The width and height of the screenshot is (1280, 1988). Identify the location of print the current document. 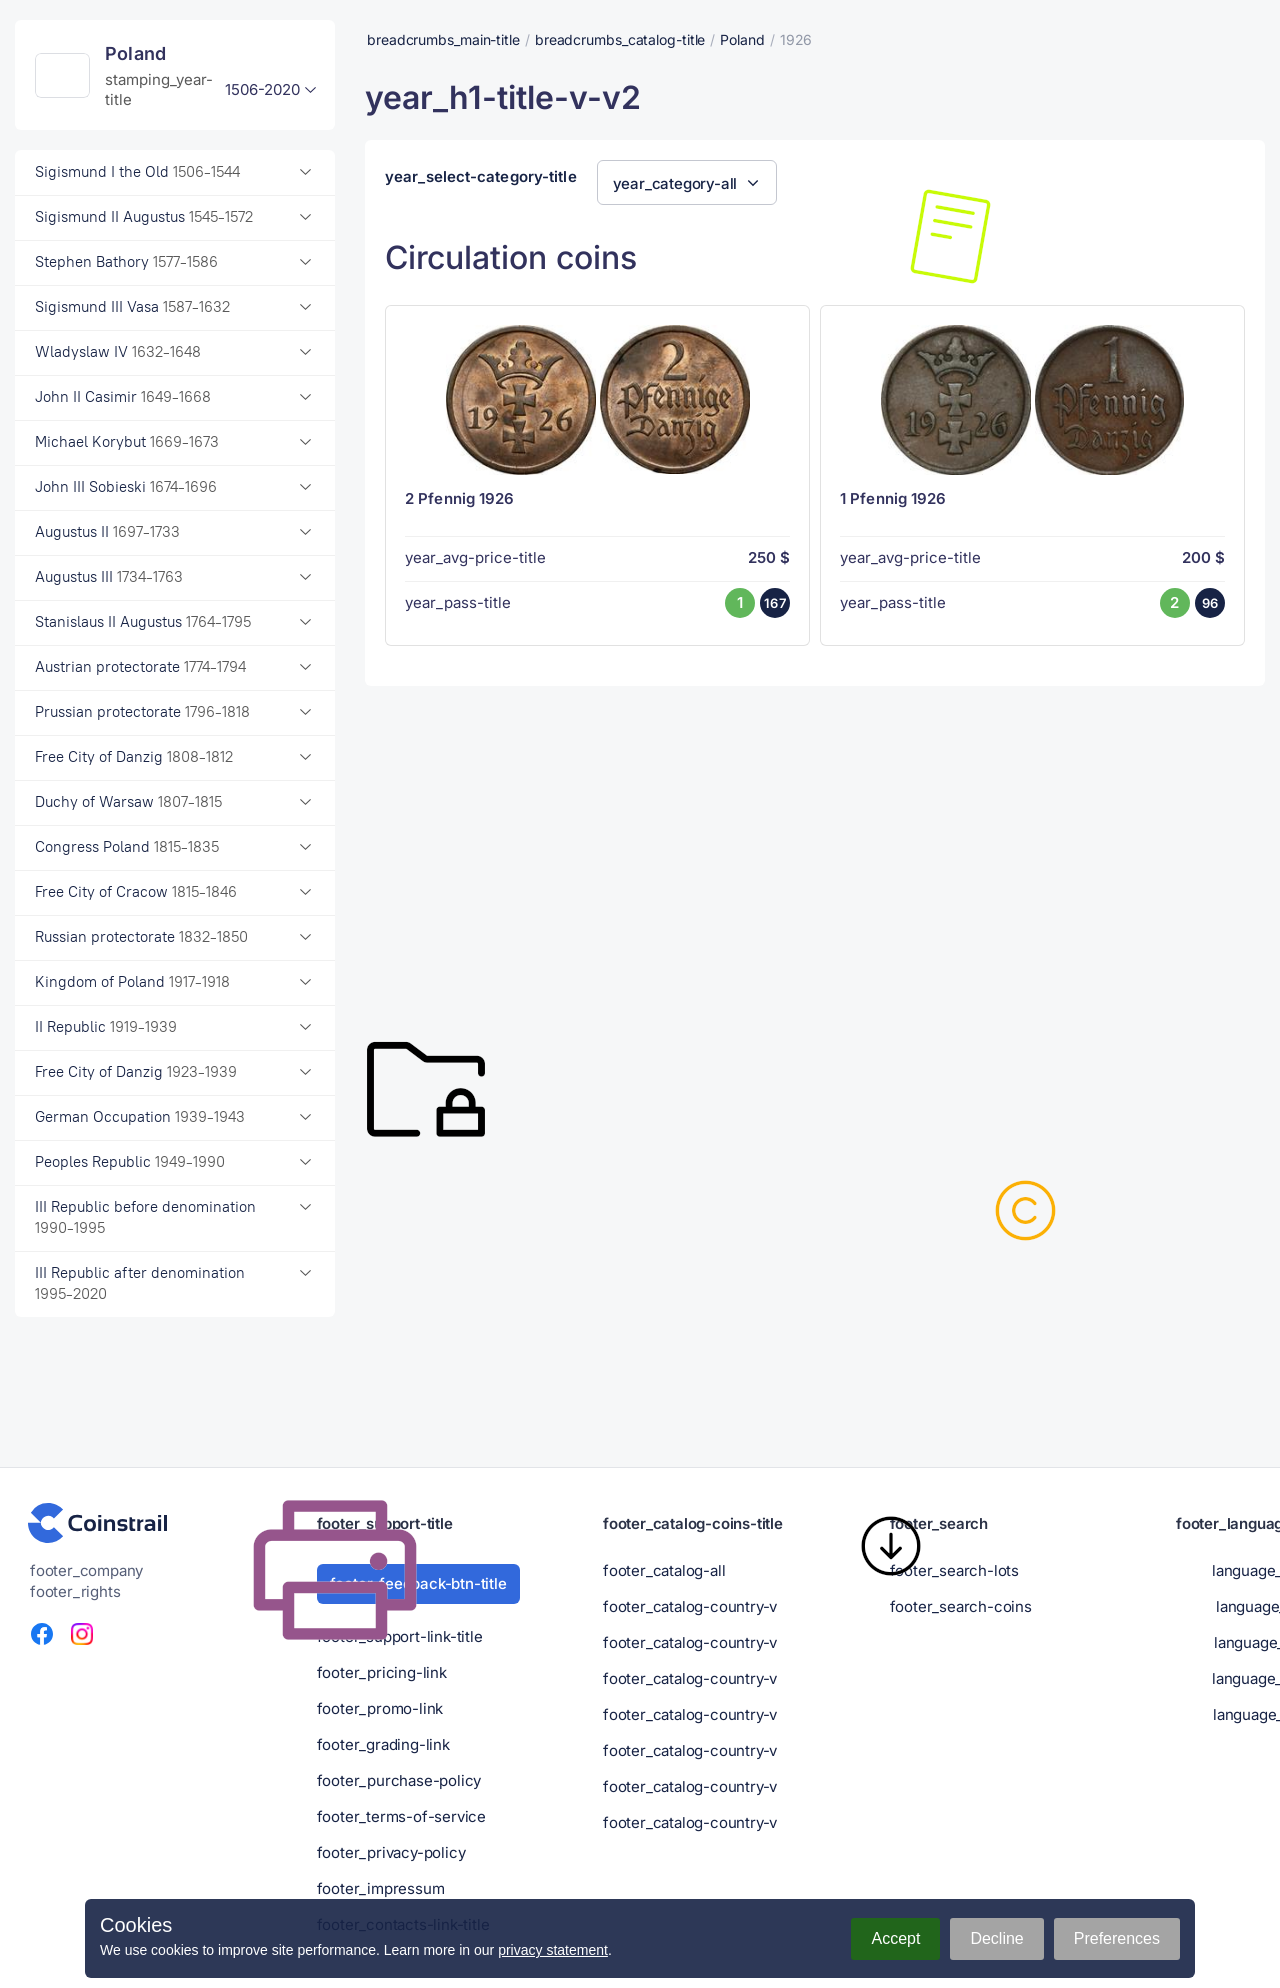
(335, 1570).